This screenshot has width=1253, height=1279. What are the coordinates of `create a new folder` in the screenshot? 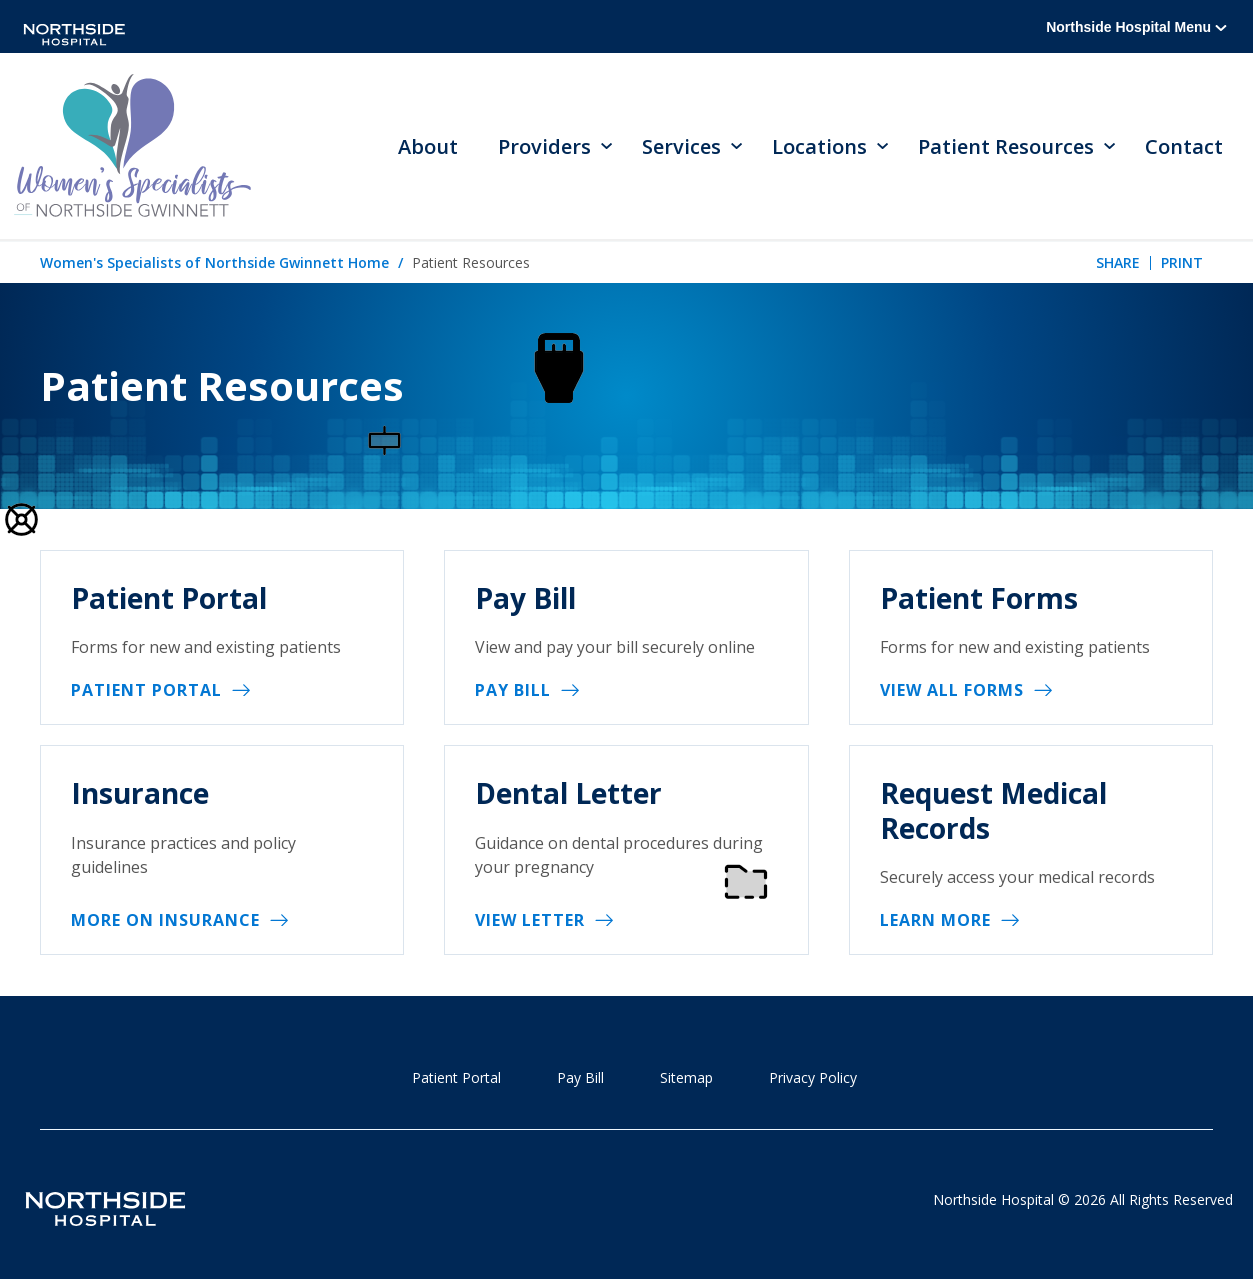 It's located at (746, 881).